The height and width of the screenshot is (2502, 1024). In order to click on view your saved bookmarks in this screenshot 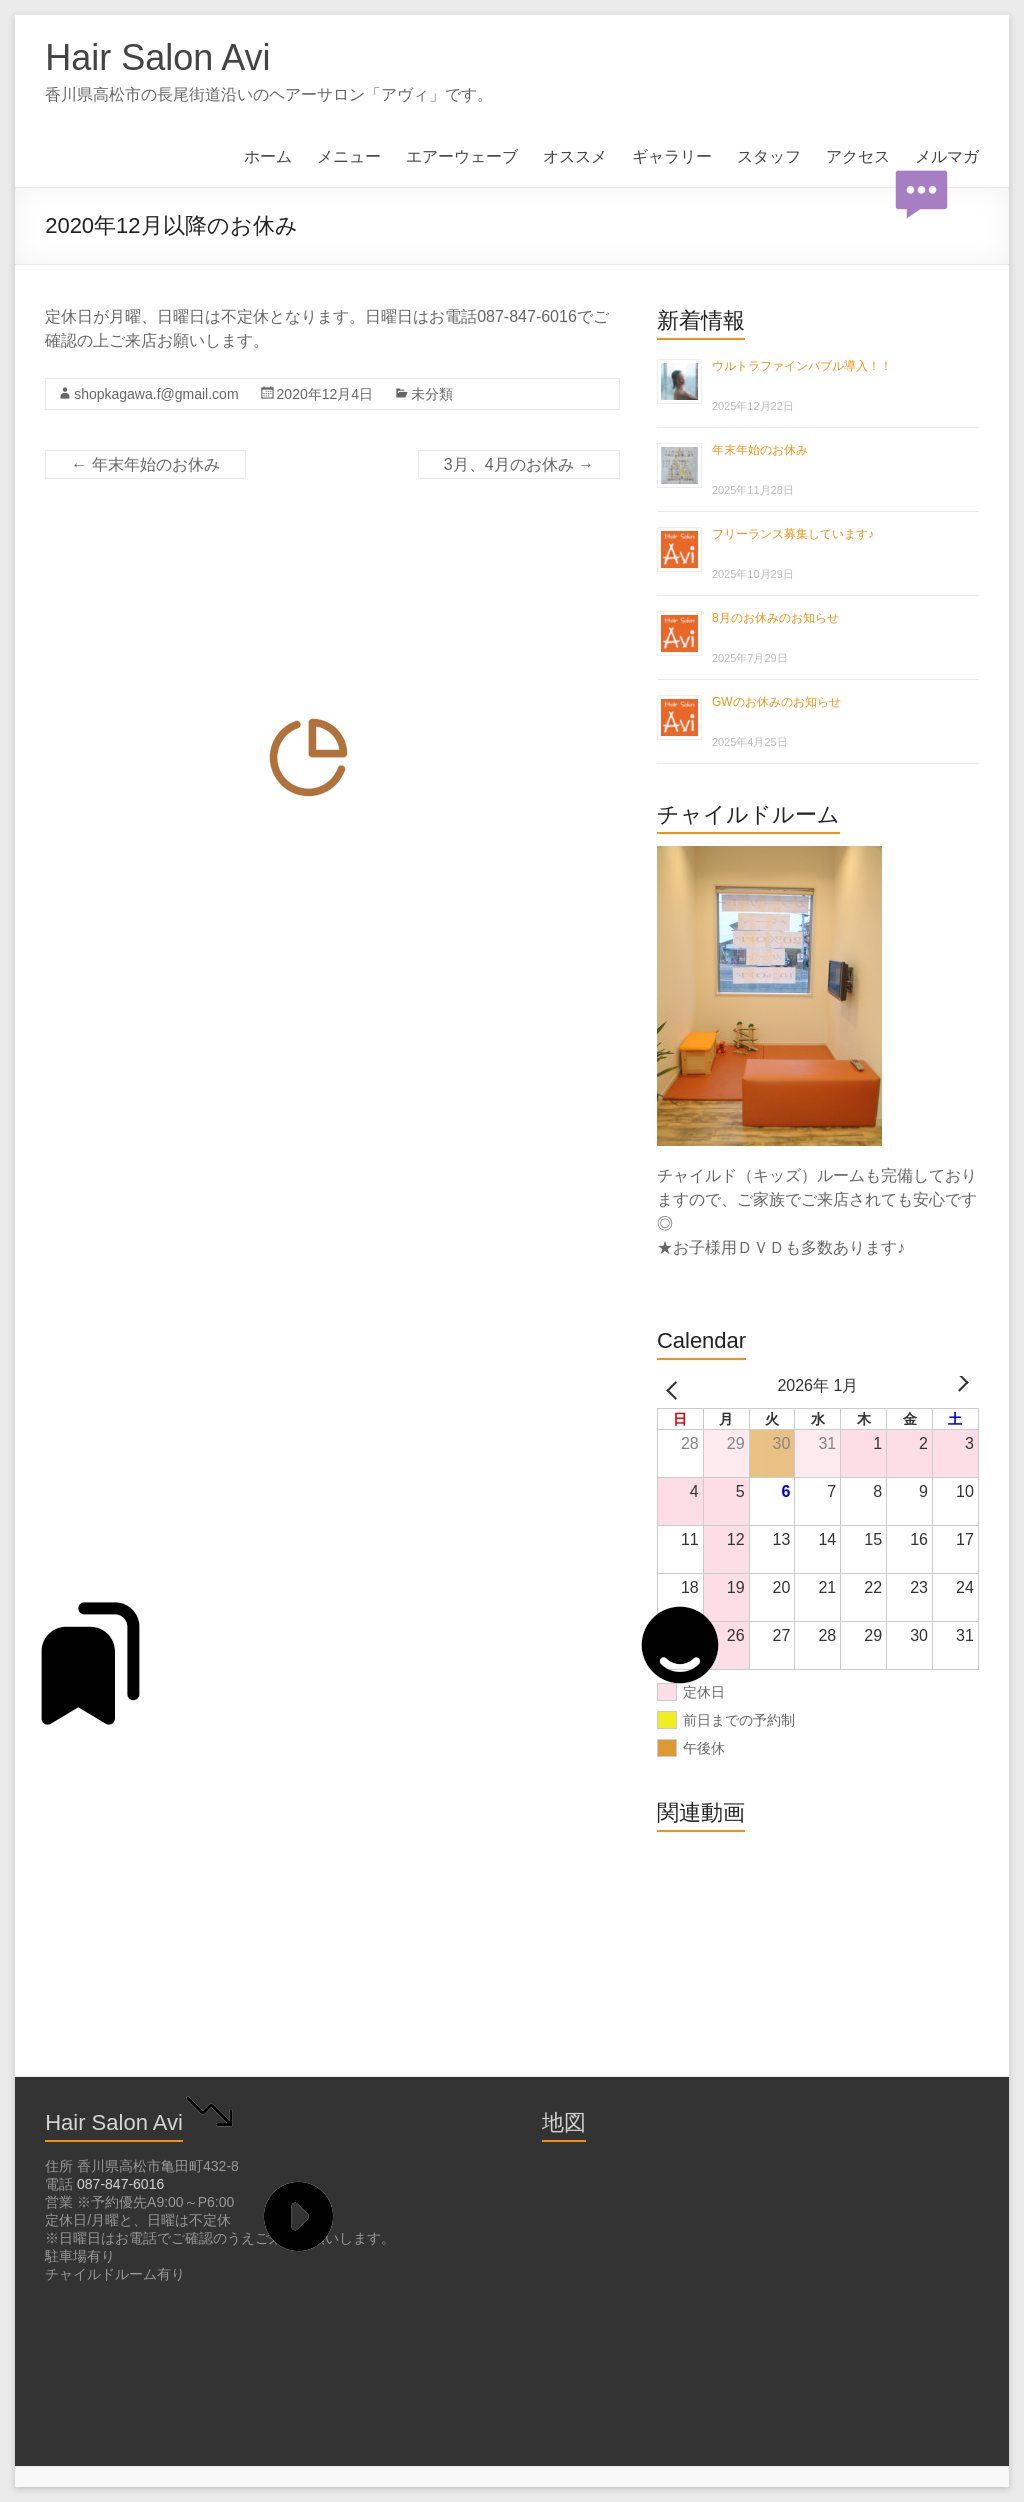, I will do `click(90, 1663)`.